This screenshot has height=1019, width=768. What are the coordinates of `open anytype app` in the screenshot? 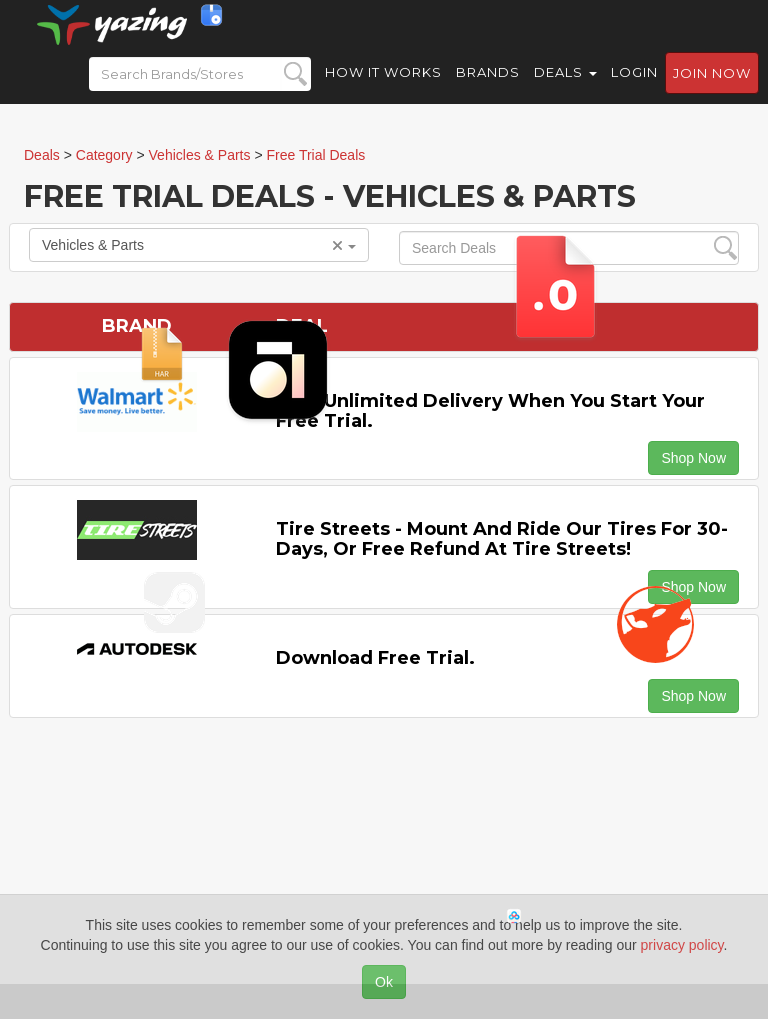 It's located at (278, 370).